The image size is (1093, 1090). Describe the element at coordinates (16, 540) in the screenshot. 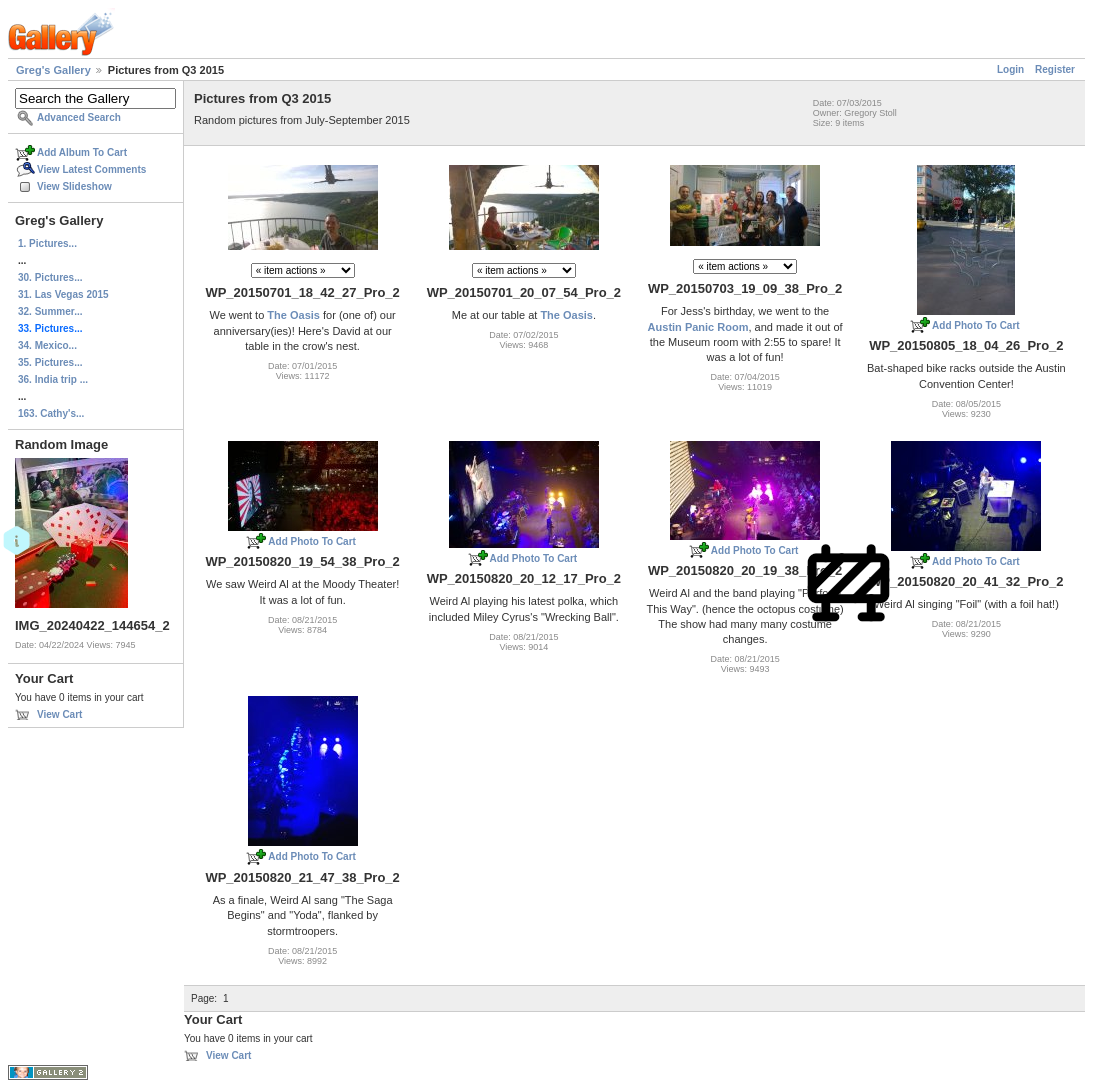

I see `view more information about this item` at that location.